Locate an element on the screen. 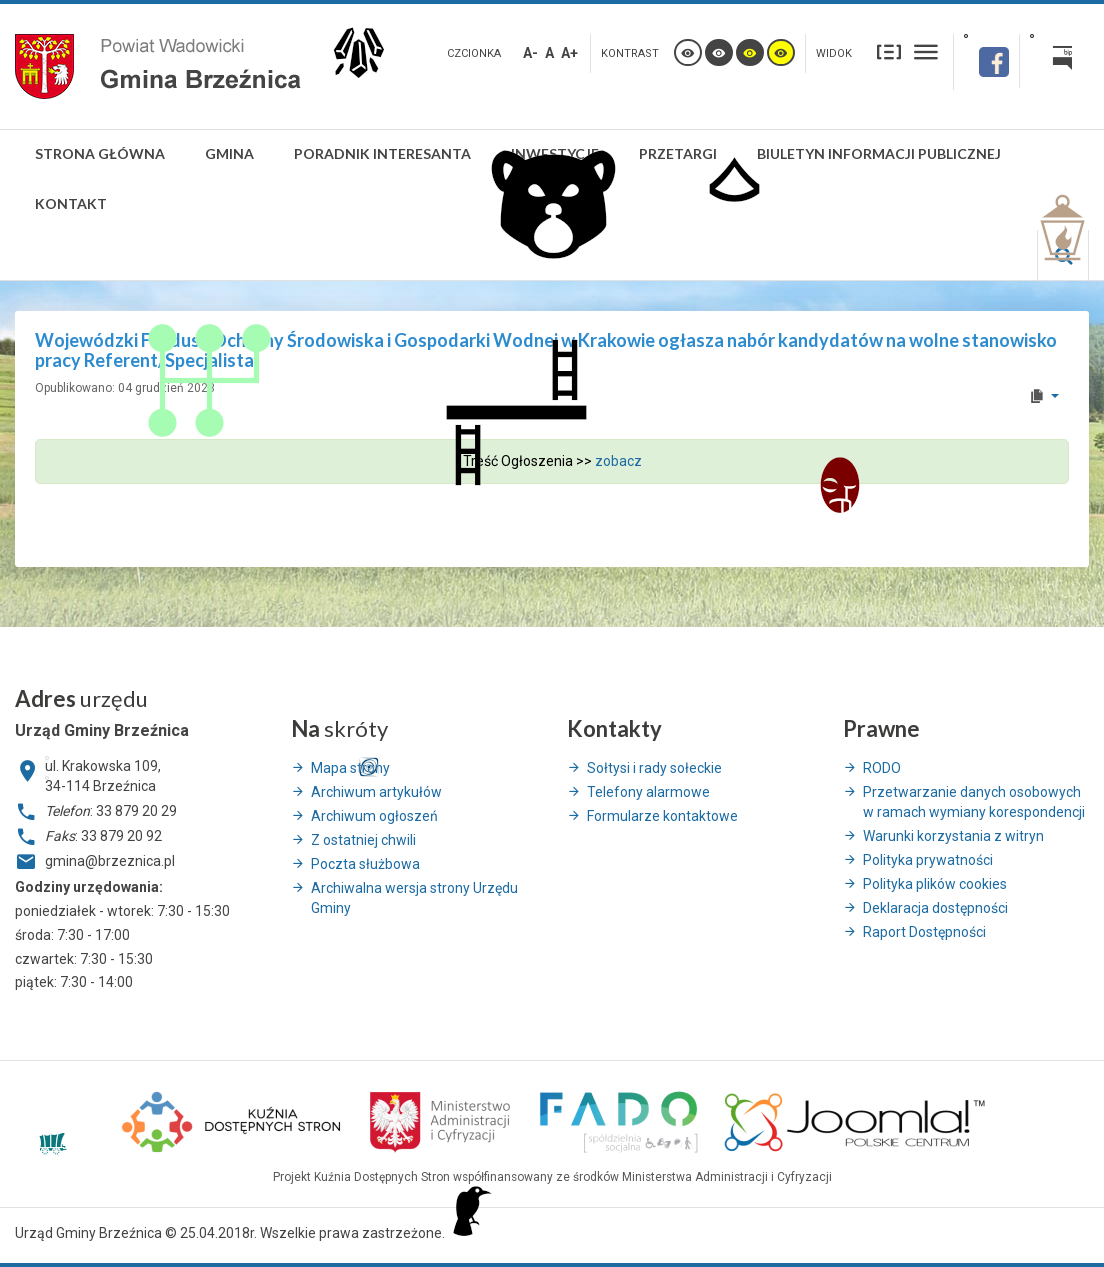 The width and height of the screenshot is (1104, 1267). indicates a defeated or knocked out character is located at coordinates (839, 485).